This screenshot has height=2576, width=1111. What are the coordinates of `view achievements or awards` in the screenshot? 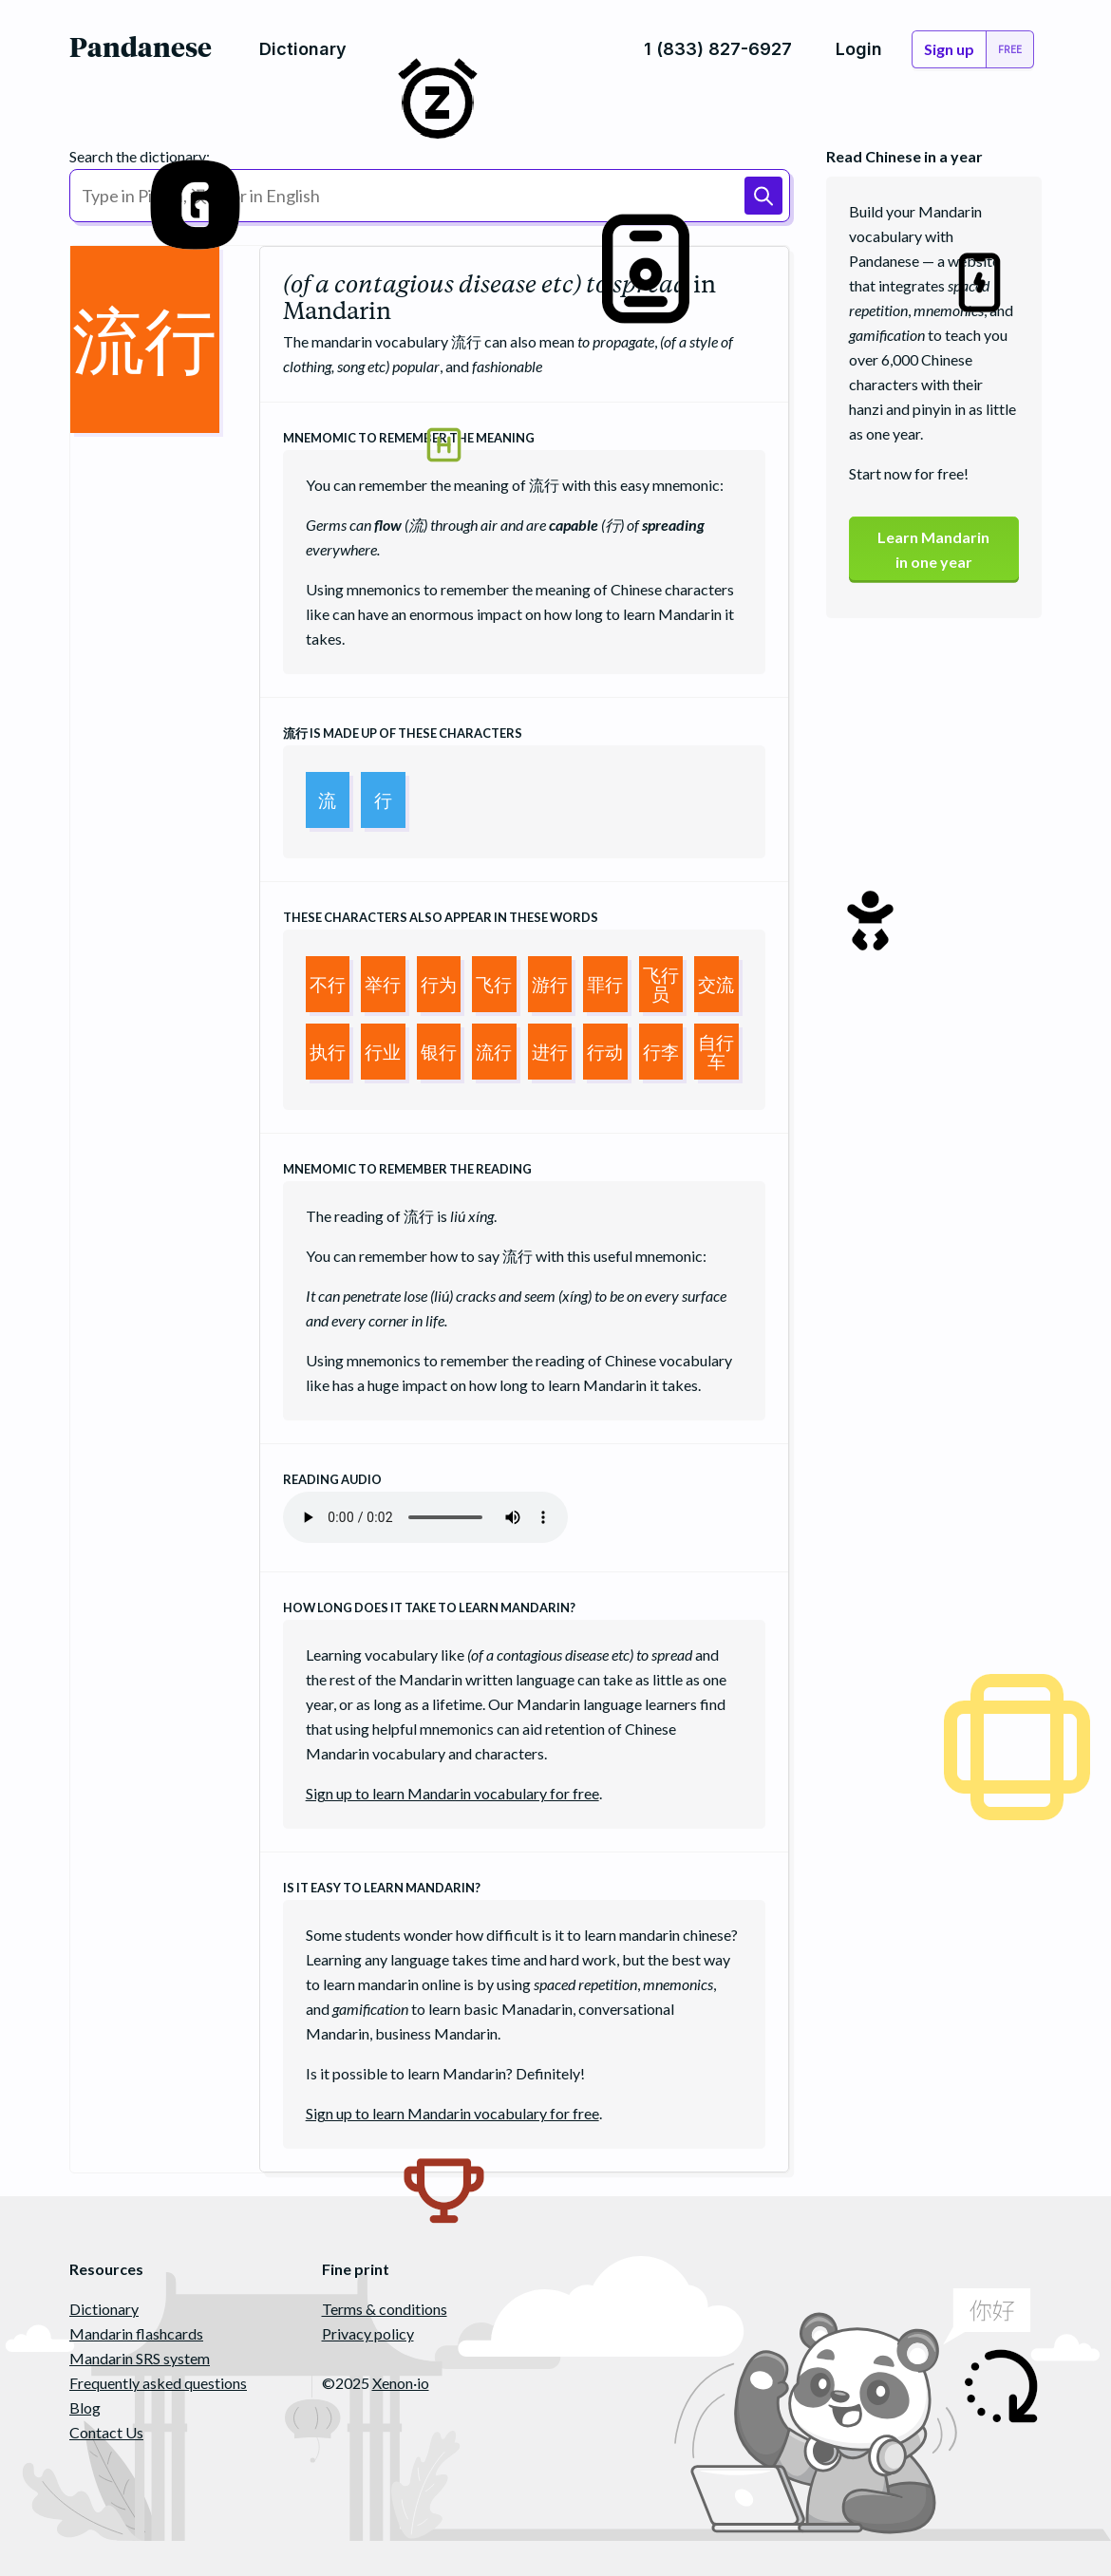 It's located at (443, 2188).